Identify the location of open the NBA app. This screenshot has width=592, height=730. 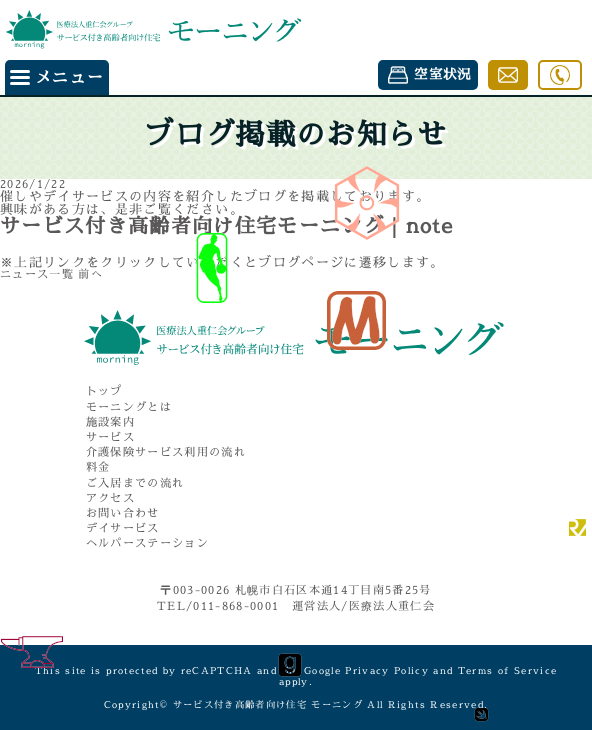
(212, 268).